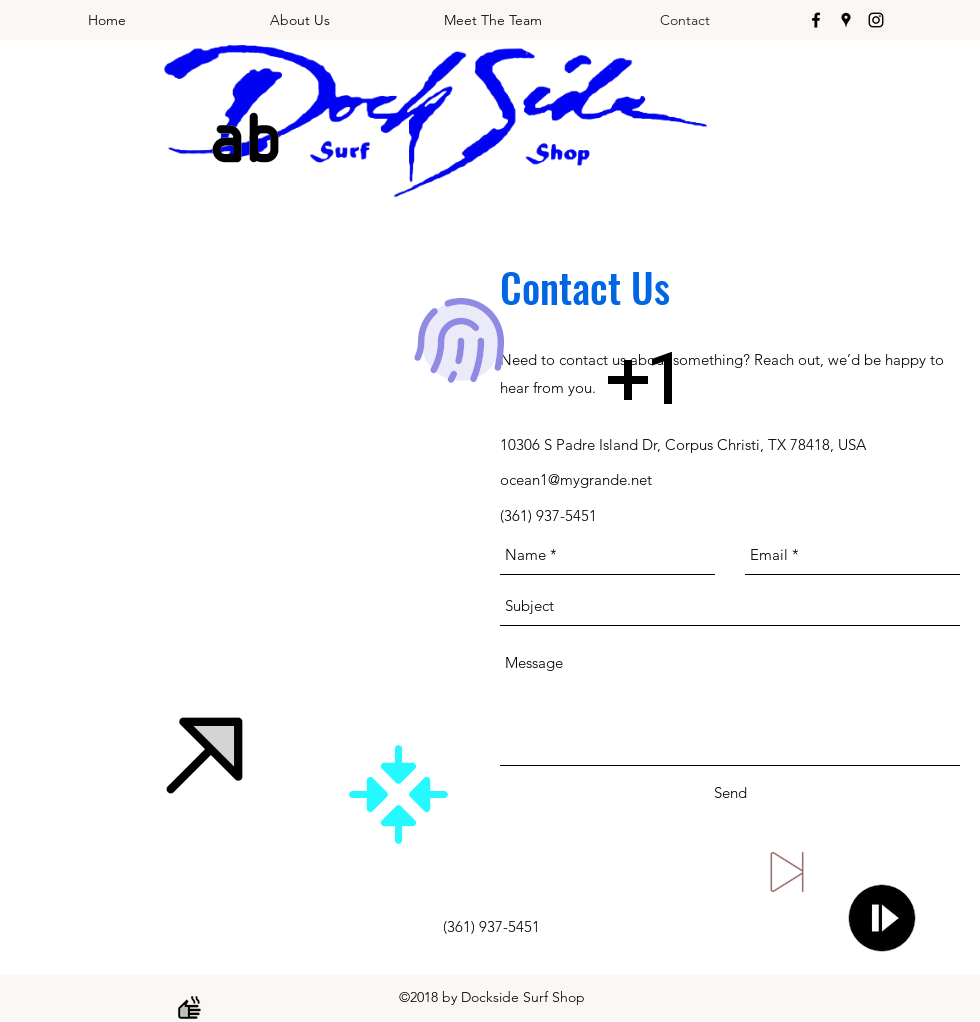 This screenshot has width=980, height=1022. I want to click on hand dryer available in this location, so click(190, 1007).